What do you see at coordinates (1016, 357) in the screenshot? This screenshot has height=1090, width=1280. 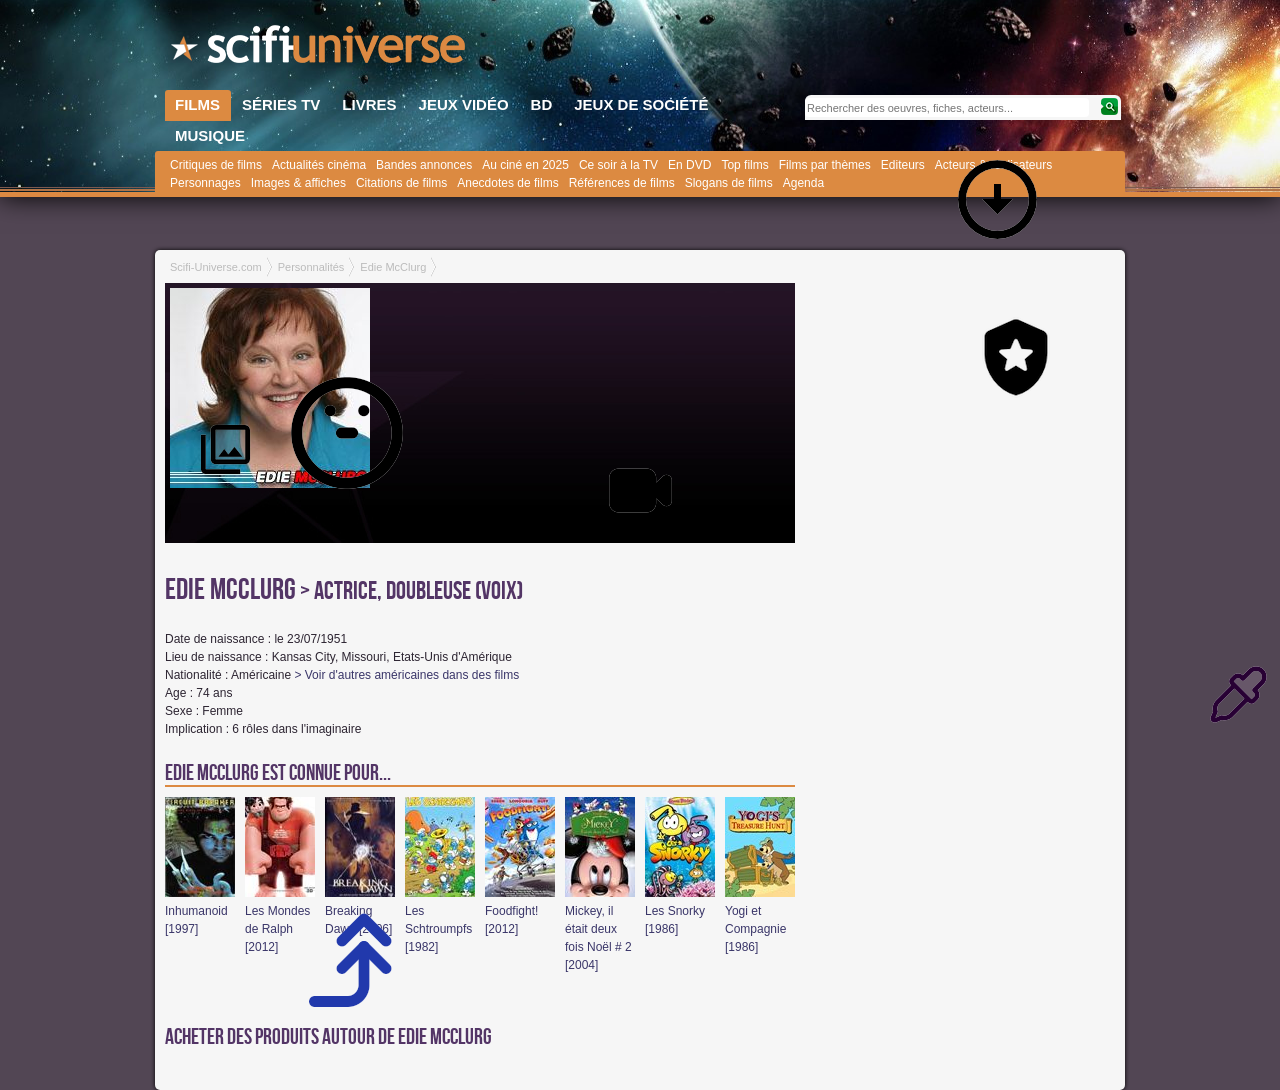 I see `access local police or emergency services` at bounding box center [1016, 357].